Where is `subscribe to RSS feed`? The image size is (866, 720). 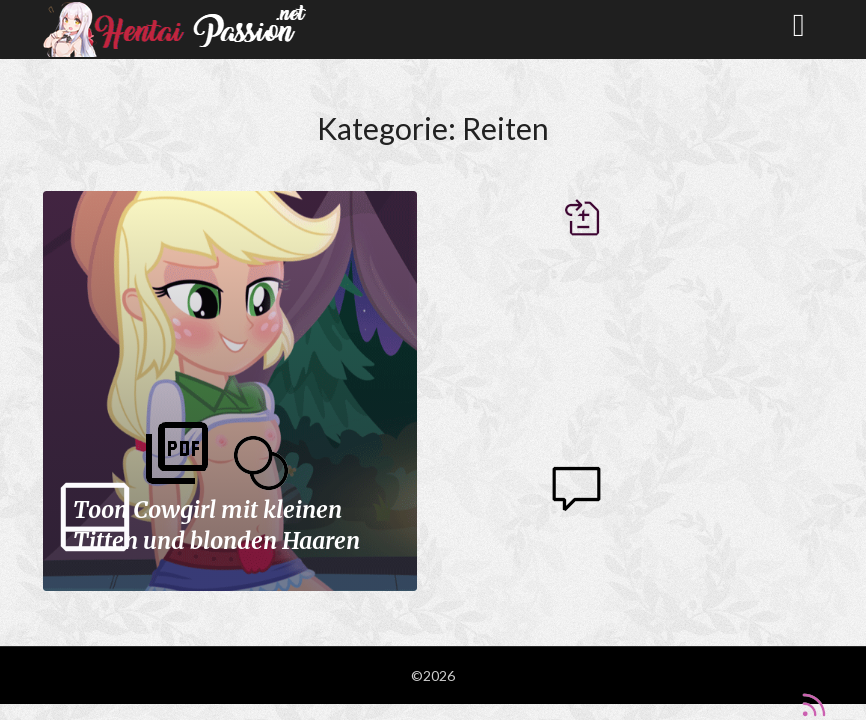
subscribe to RSS feed is located at coordinates (814, 705).